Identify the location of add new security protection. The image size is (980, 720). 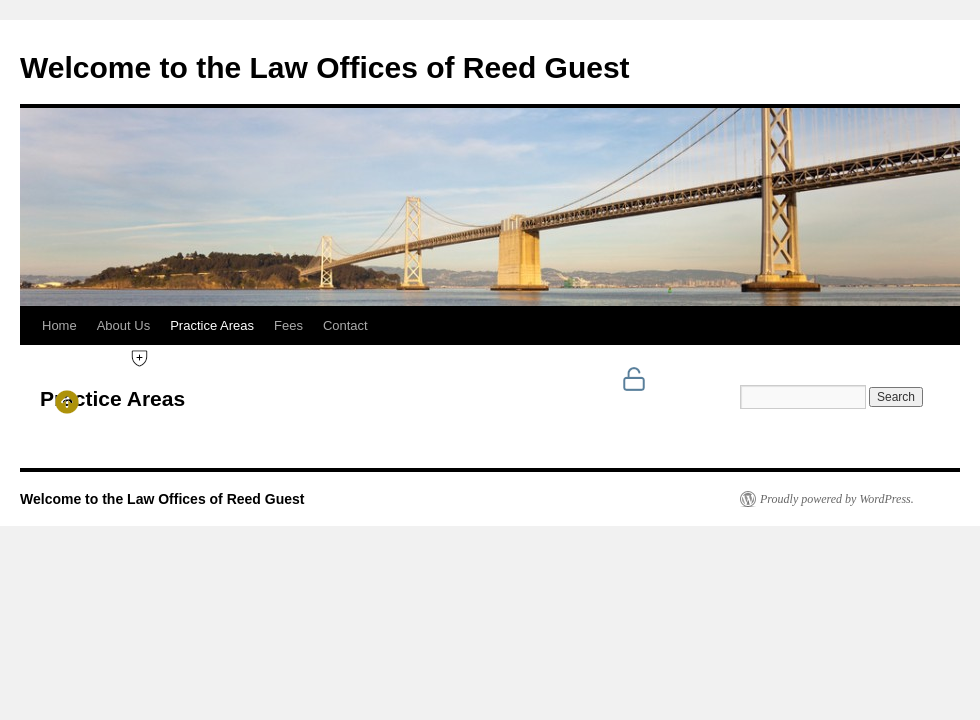
(139, 357).